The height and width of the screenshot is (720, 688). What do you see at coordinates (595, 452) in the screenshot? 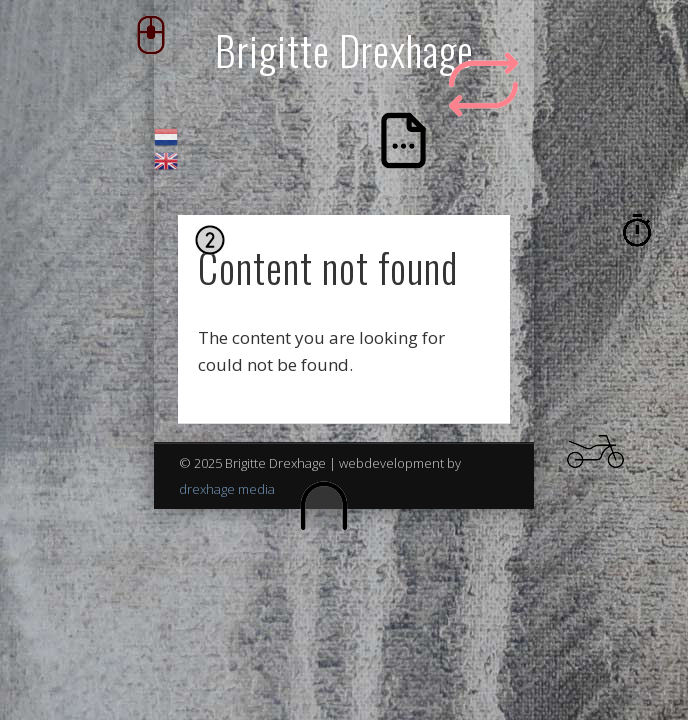
I see `select motorcycle as vehicle type` at bounding box center [595, 452].